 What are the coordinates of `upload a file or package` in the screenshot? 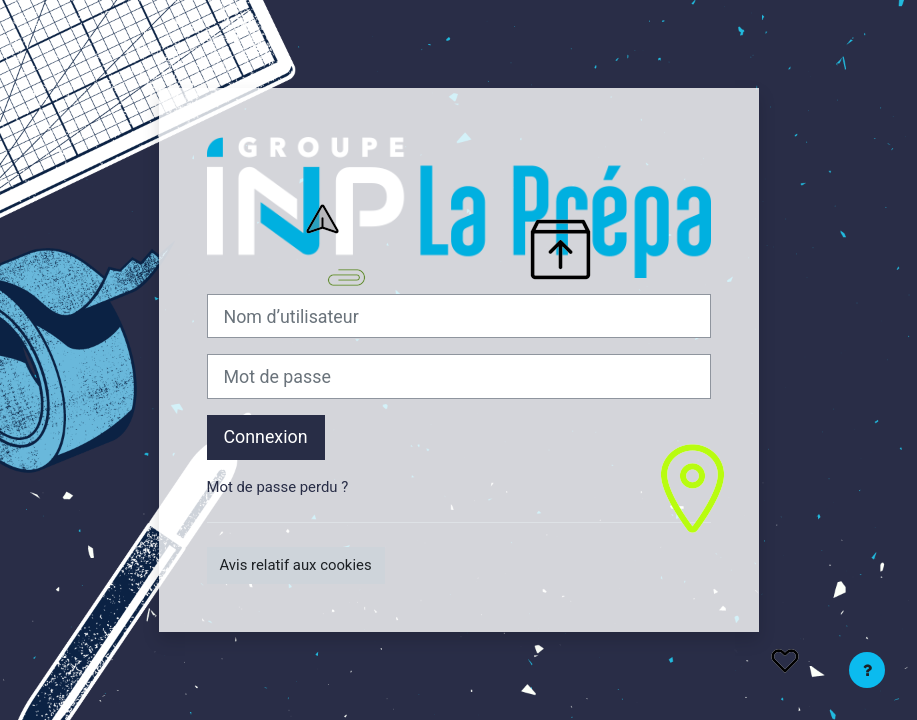 It's located at (560, 249).